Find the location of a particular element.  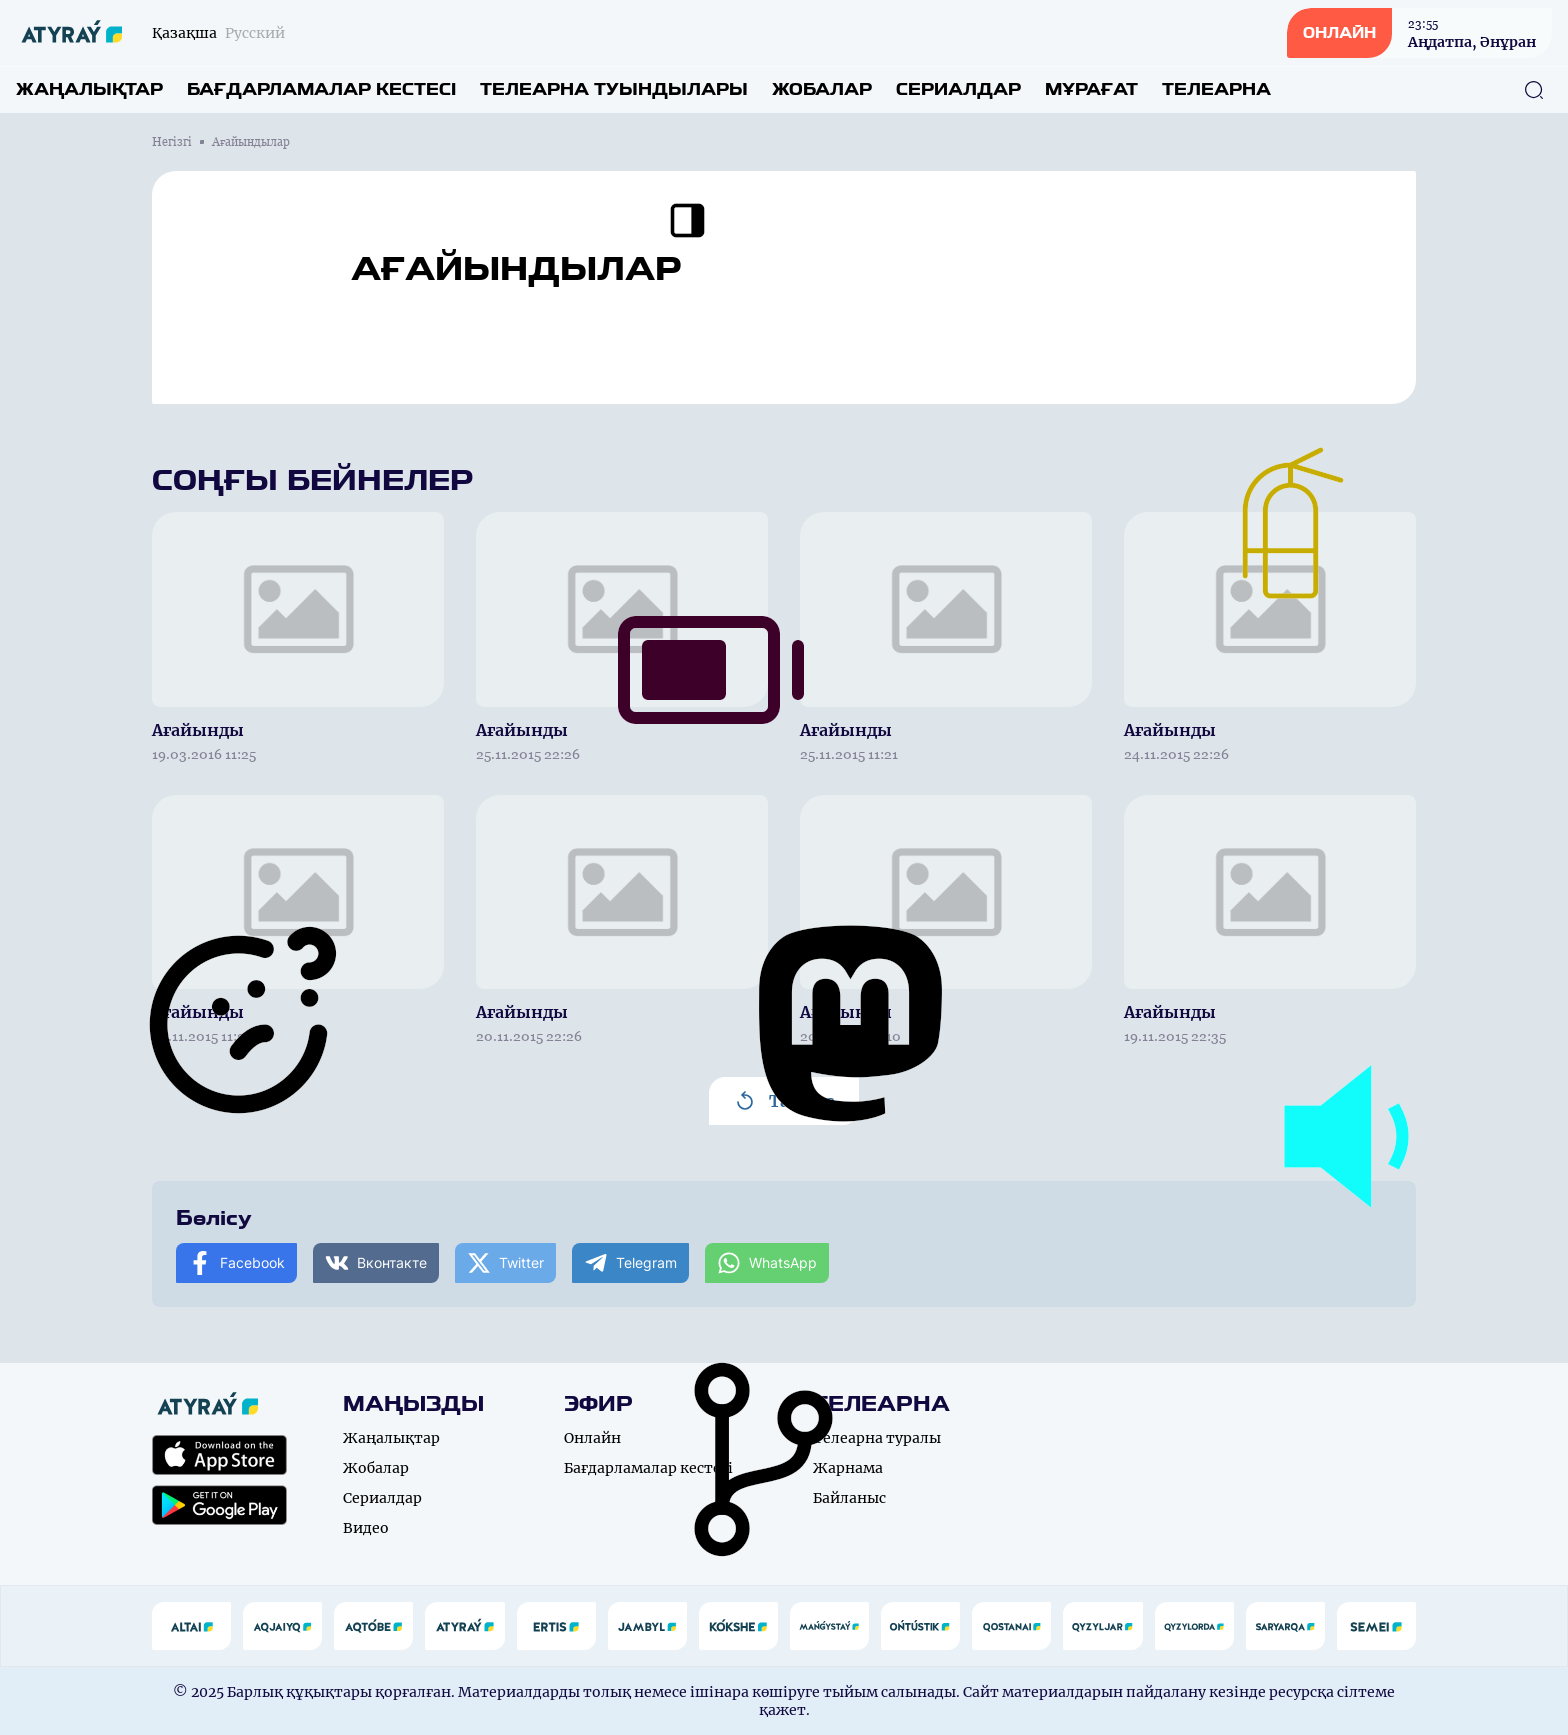

view repository branches is located at coordinates (763, 1459).